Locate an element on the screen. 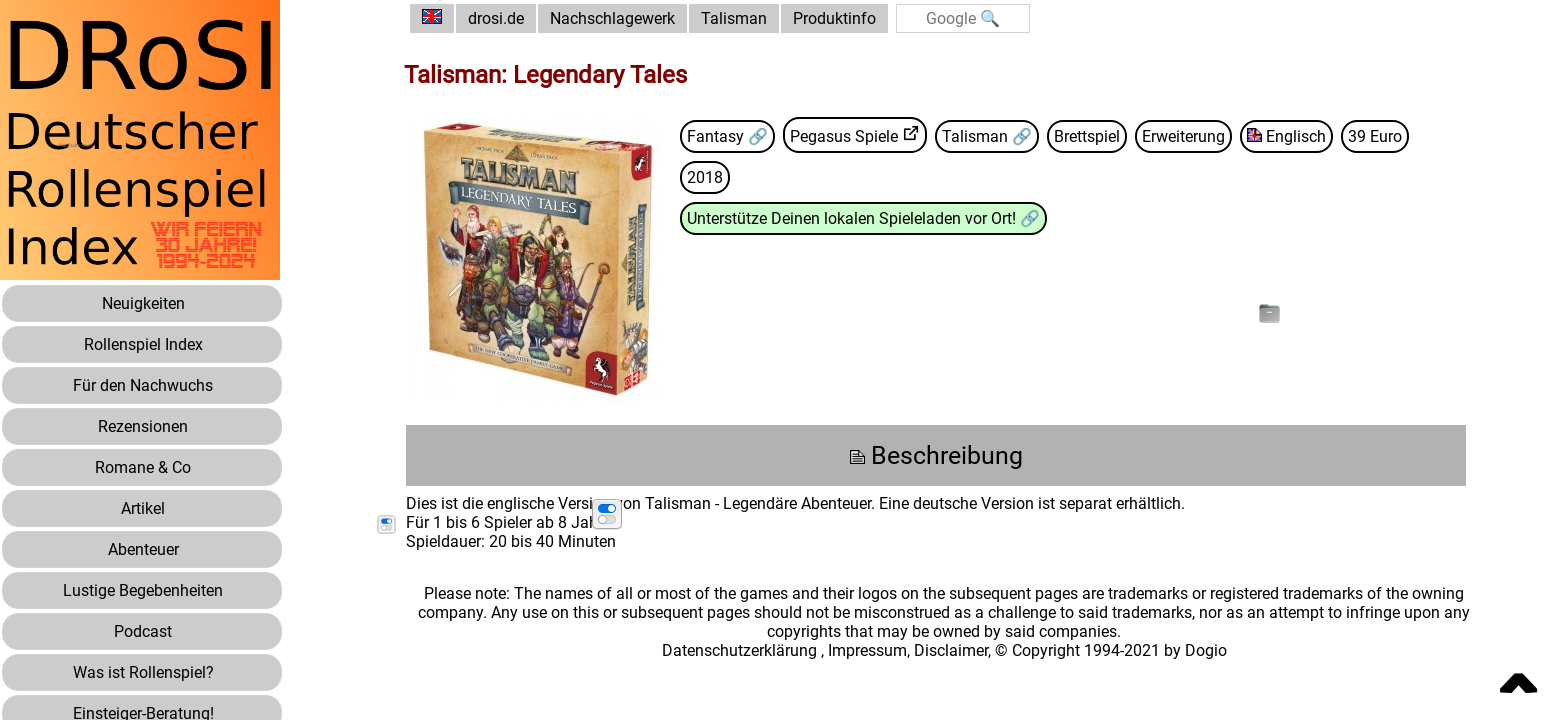  open the file manager application is located at coordinates (1269, 313).